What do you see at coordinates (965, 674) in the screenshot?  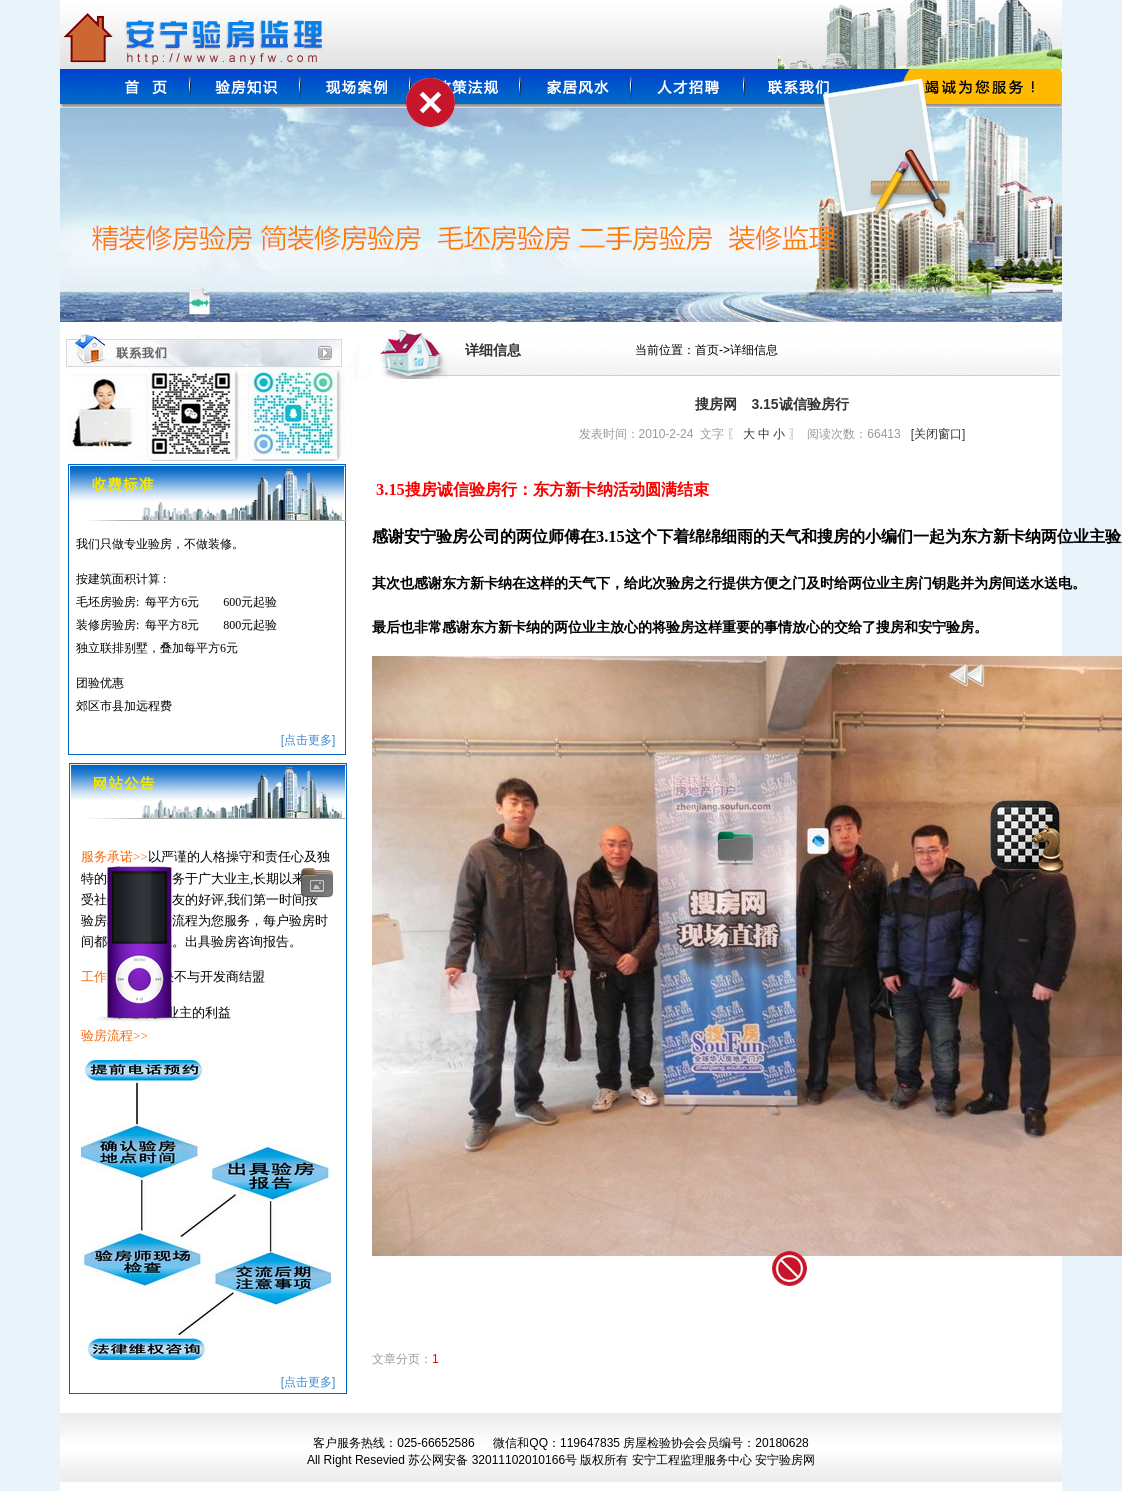 I see `rewind or seek backward in media playback` at bounding box center [965, 674].